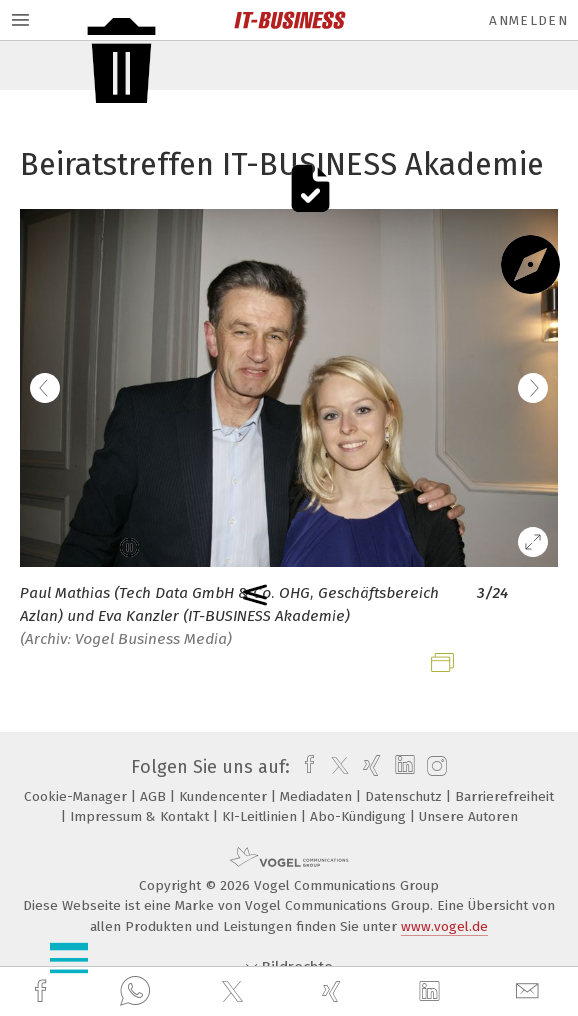  What do you see at coordinates (255, 595) in the screenshot?
I see `less than or equal to mathematical operator` at bounding box center [255, 595].